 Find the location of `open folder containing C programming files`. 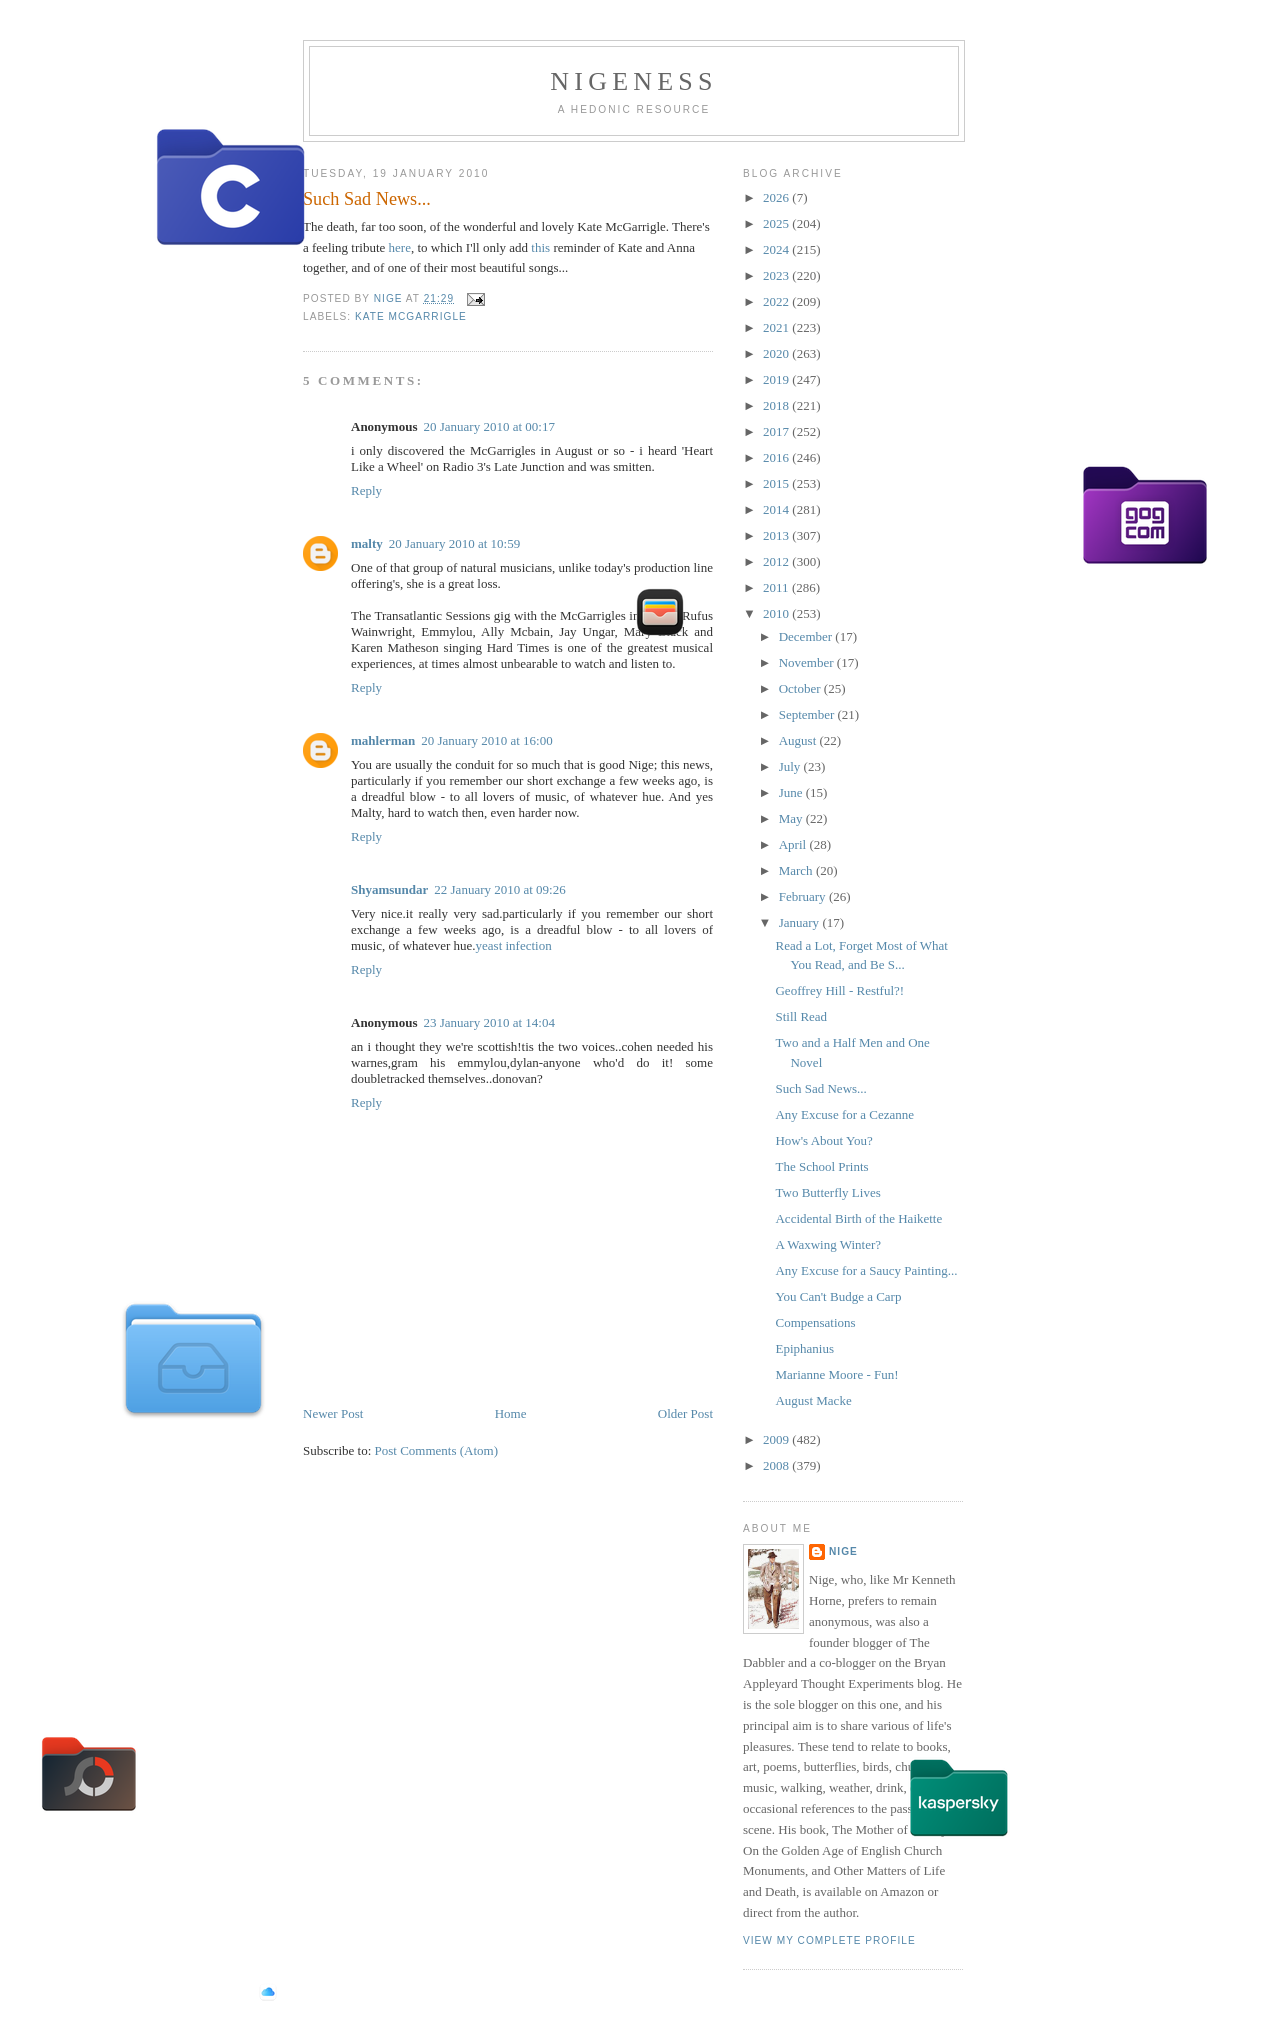

open folder containing C programming files is located at coordinates (230, 191).